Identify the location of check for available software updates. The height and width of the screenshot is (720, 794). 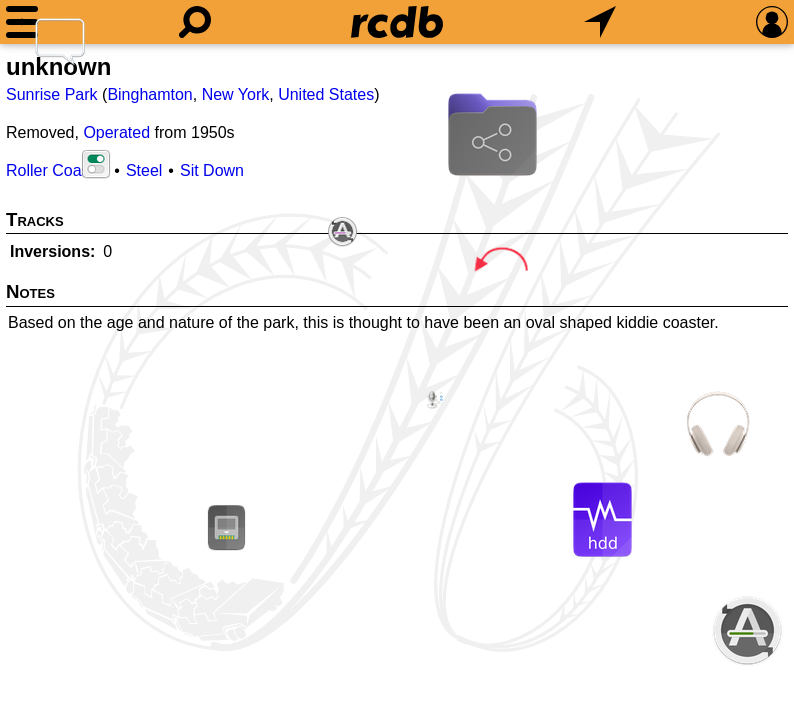
(342, 231).